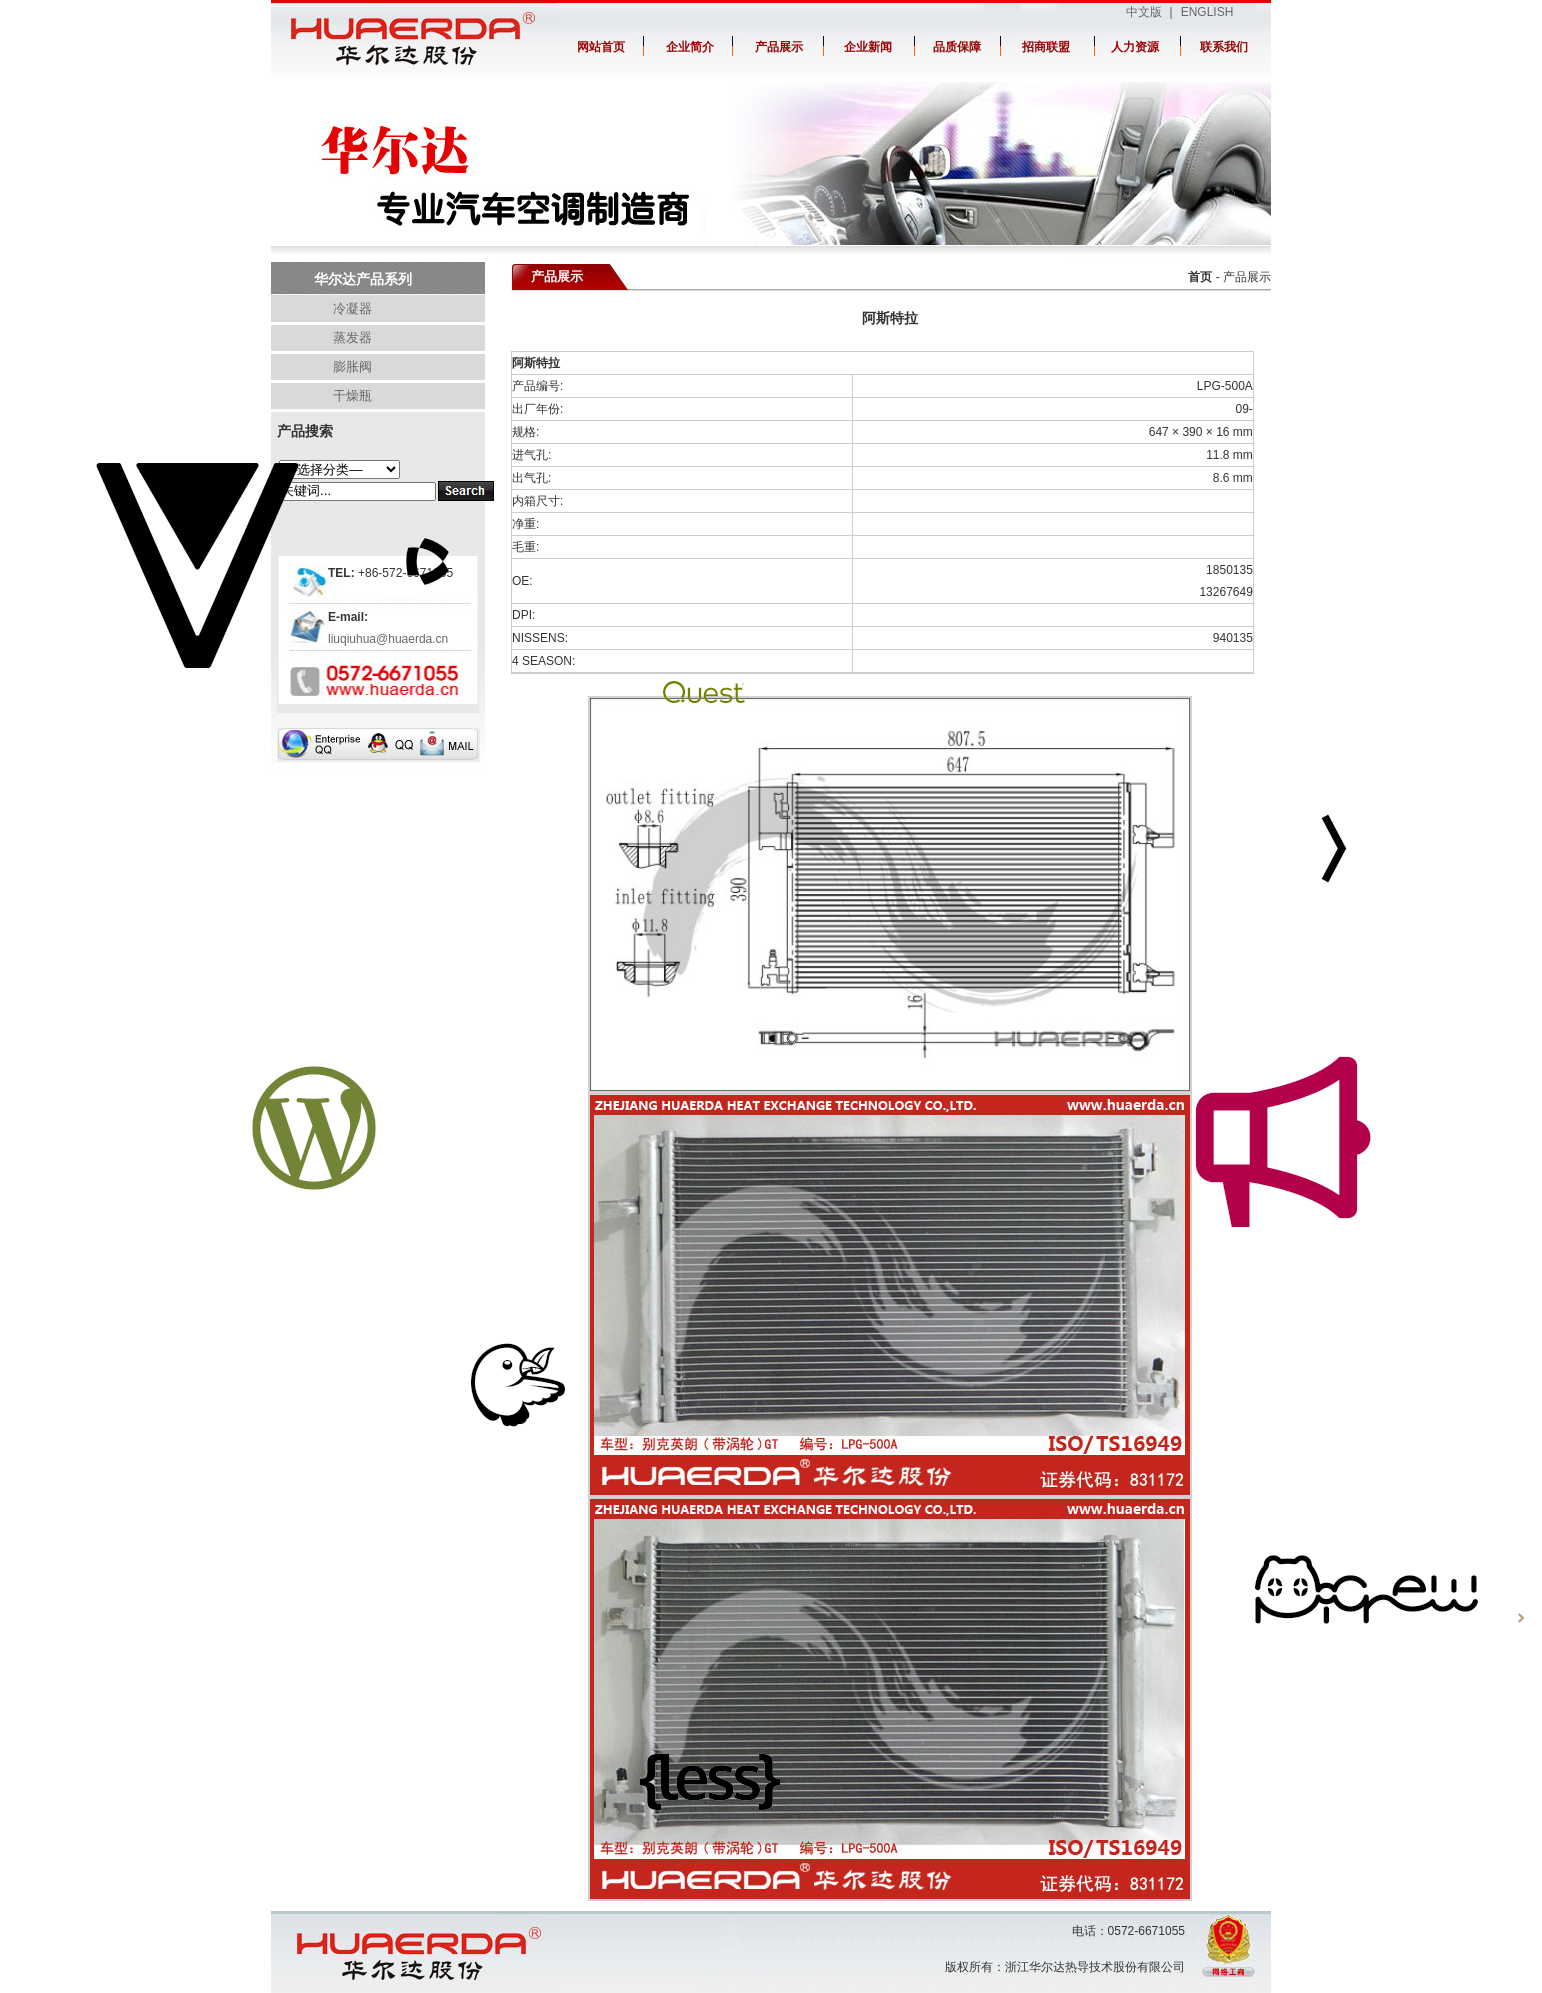 Image resolution: width=1542 pixels, height=1993 pixels. I want to click on bower package manager logo, so click(518, 1385).